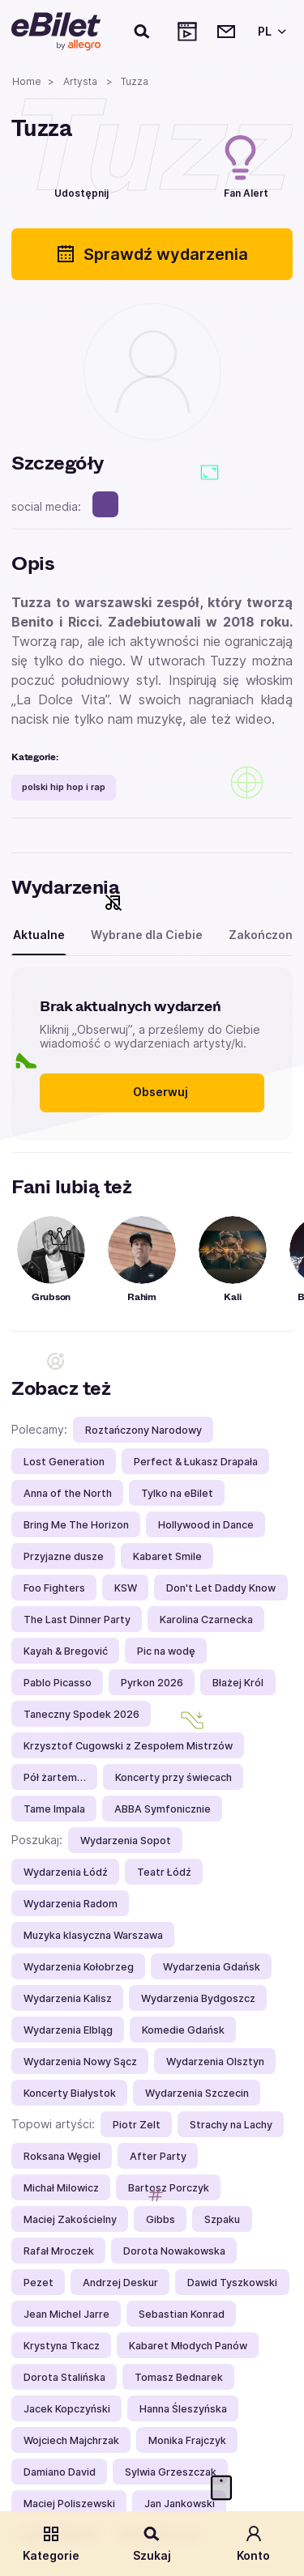 This screenshot has width=304, height=2576. I want to click on enter fullscreen mode, so click(209, 472).